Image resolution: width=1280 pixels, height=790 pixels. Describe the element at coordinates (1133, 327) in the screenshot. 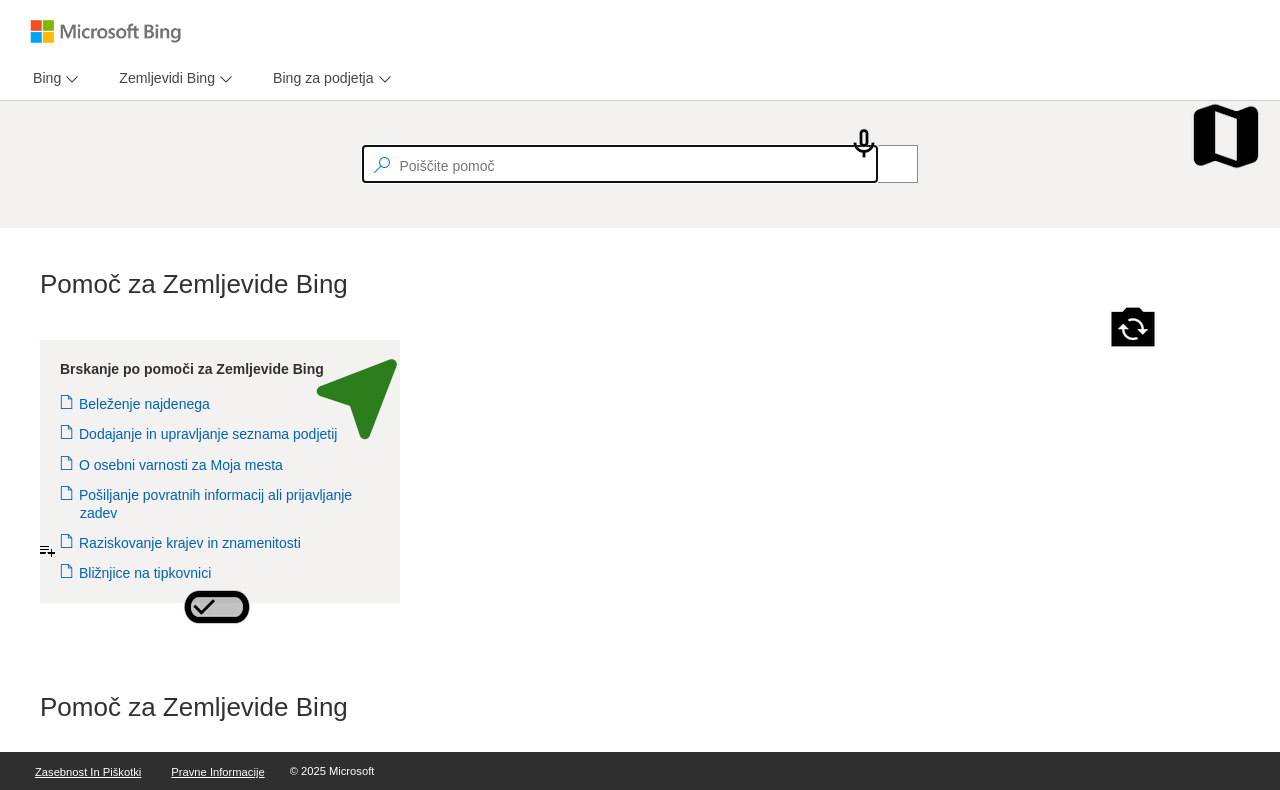

I see `switch between front and rear camera` at that location.